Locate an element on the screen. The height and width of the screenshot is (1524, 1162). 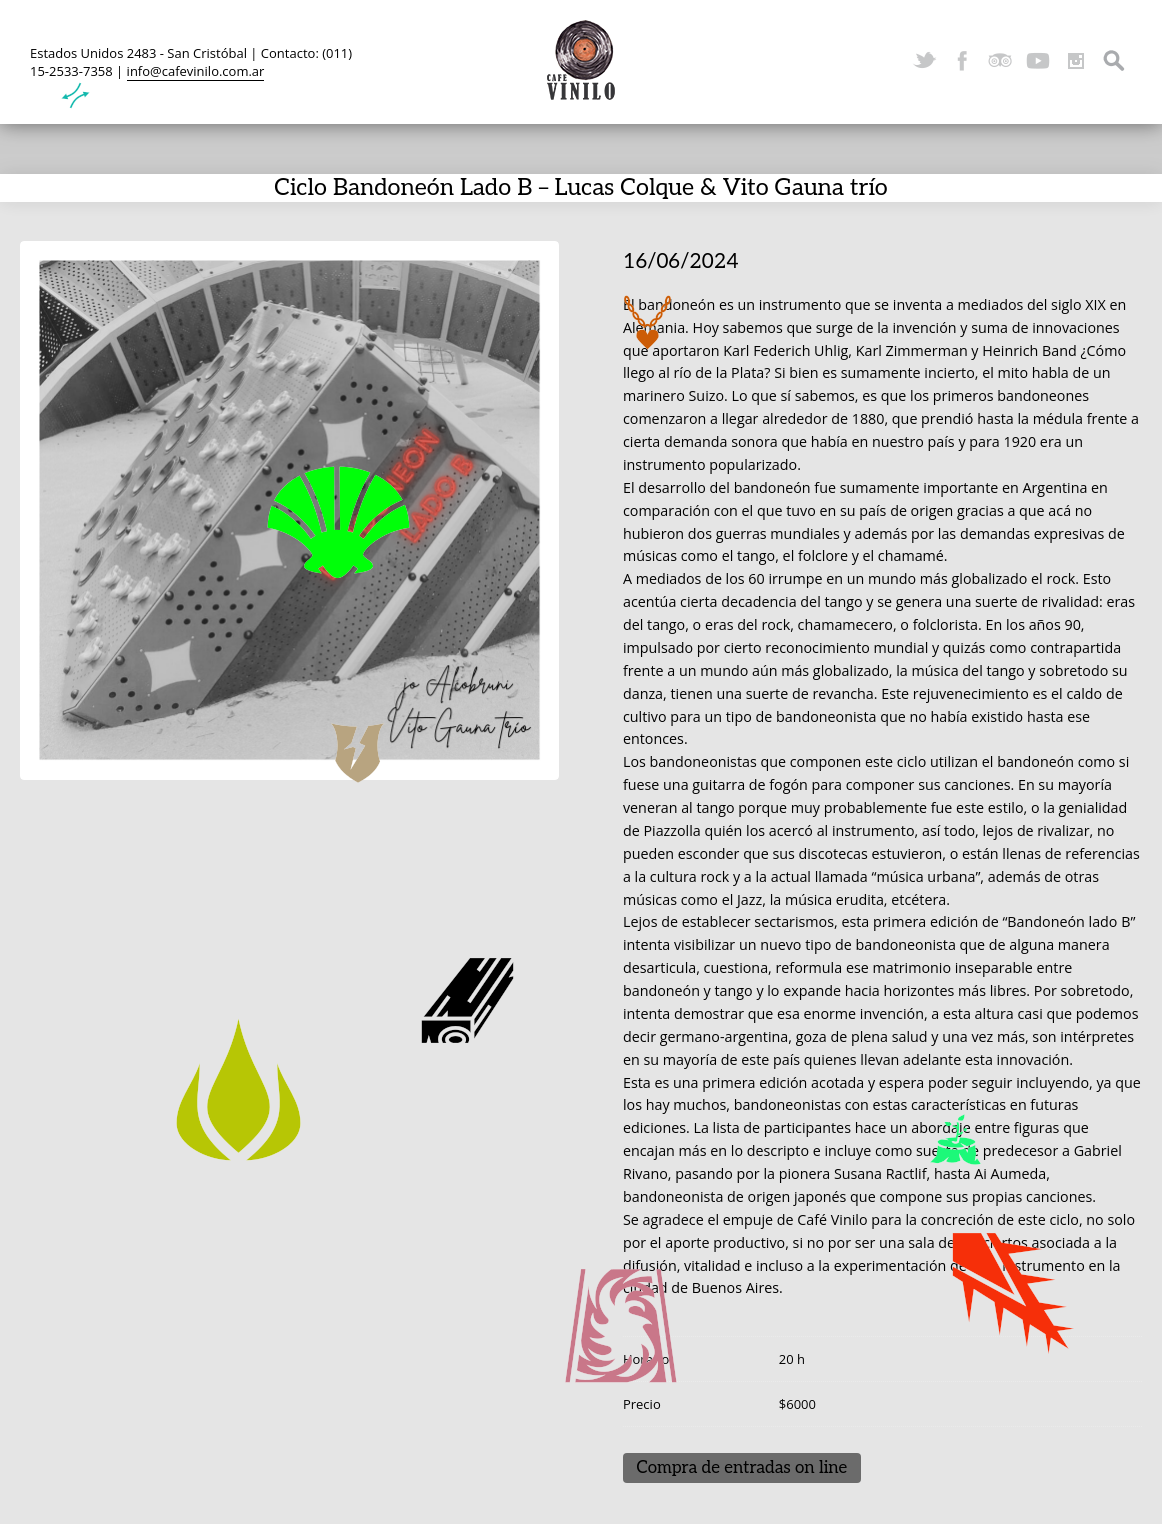
view jewelry or accessories collection is located at coordinates (647, 322).